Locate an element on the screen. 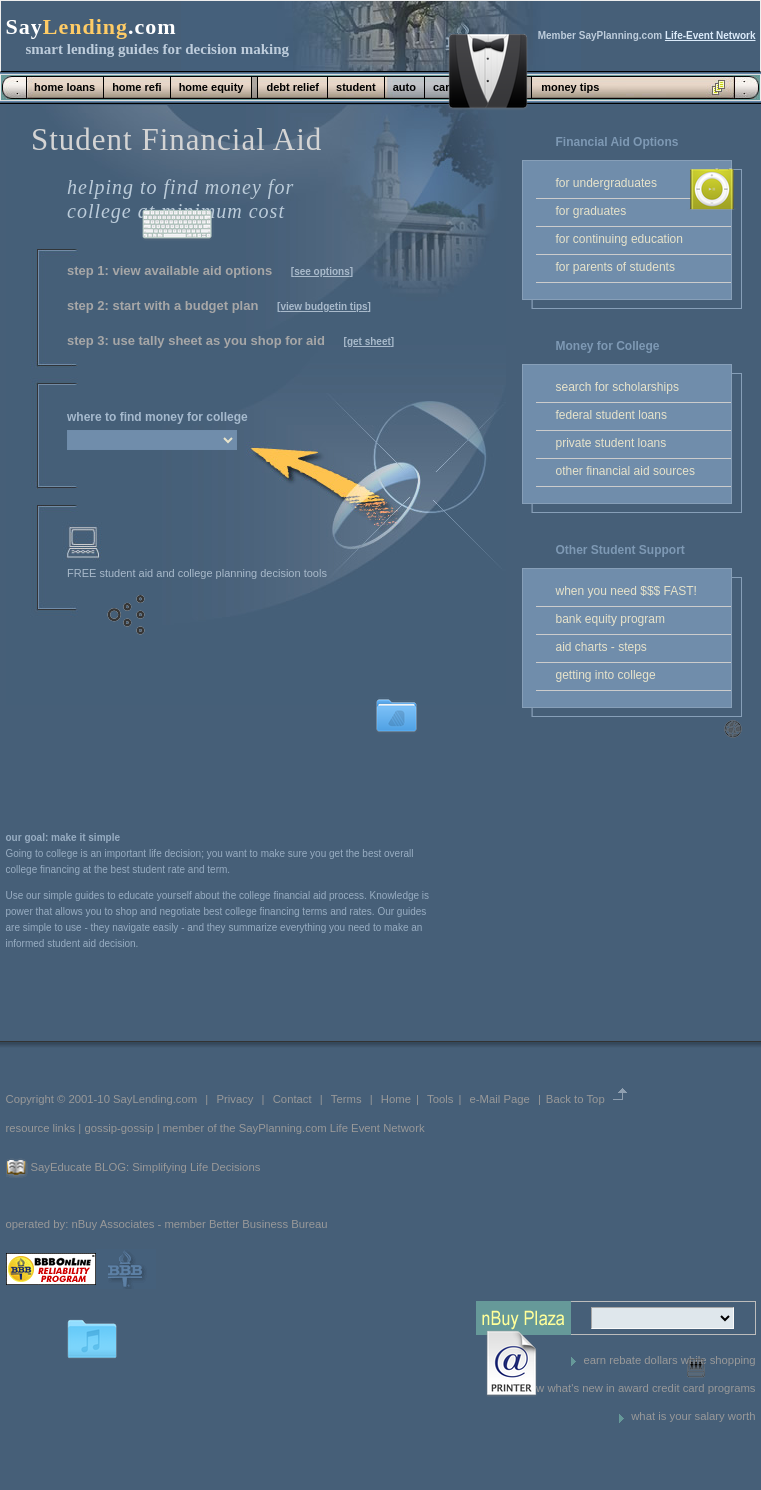 Image resolution: width=761 pixels, height=1490 pixels. access network locations in the sidebar is located at coordinates (733, 729).